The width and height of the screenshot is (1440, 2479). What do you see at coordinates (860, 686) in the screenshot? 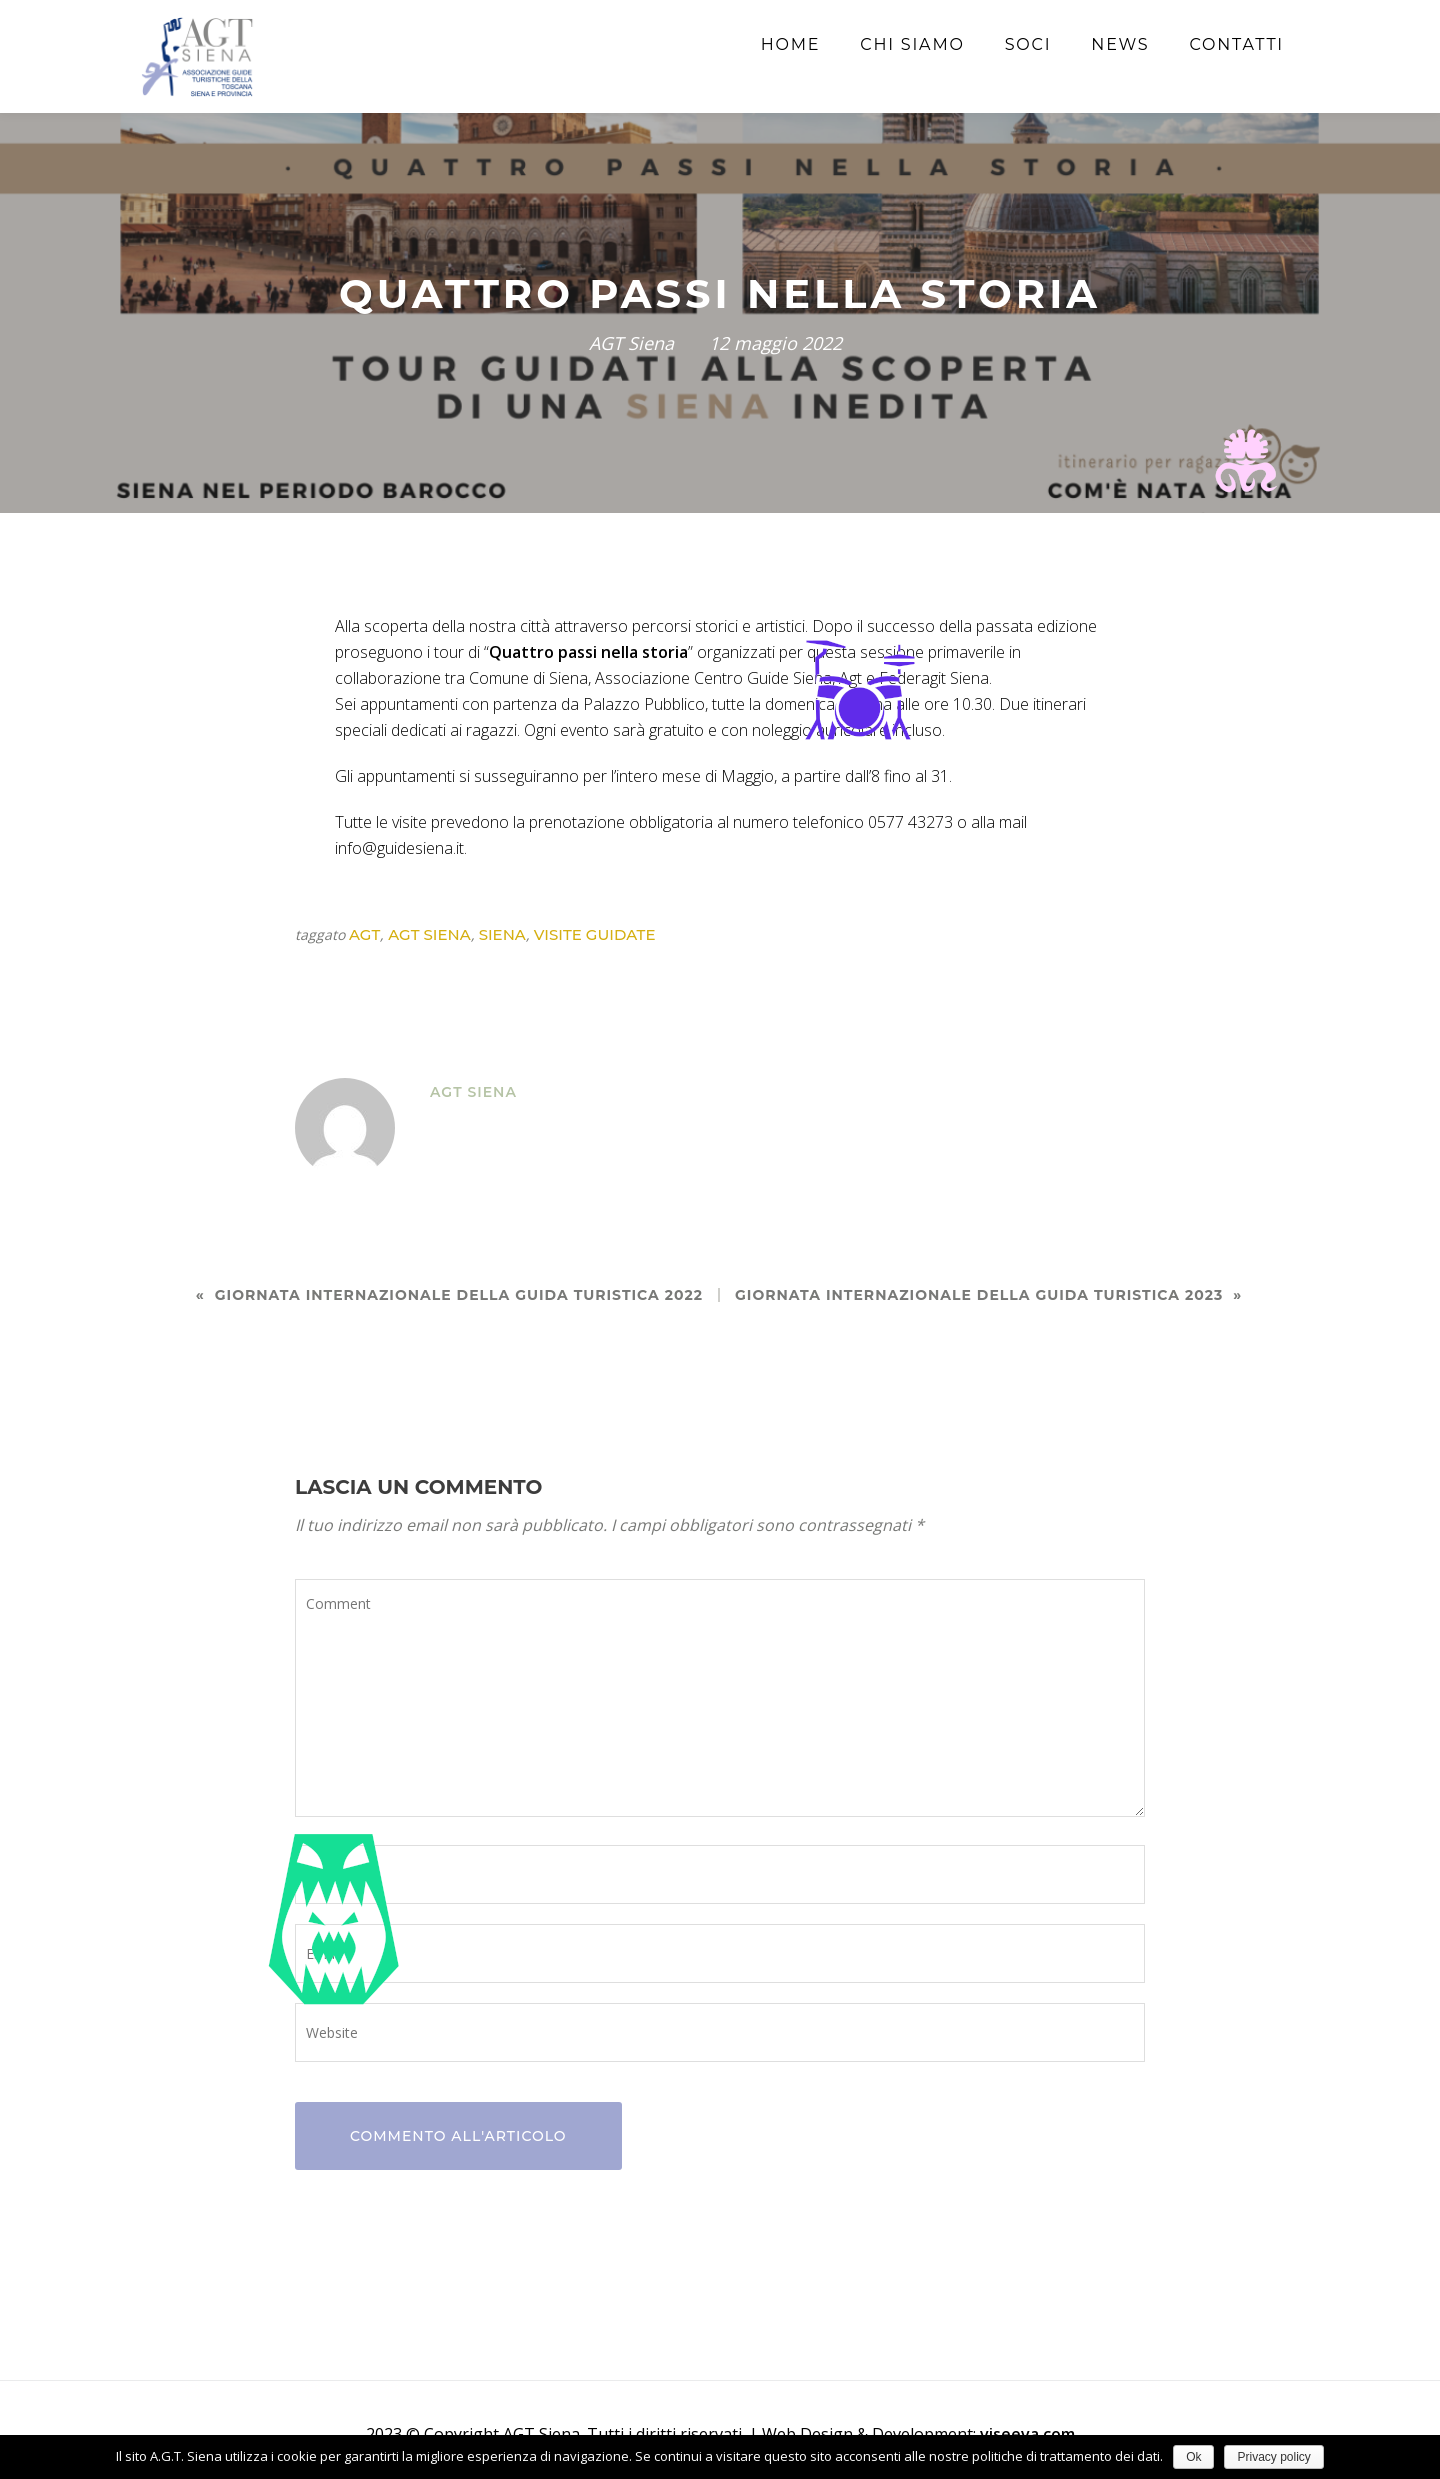
I see `access drum or percussion instruments` at bounding box center [860, 686].